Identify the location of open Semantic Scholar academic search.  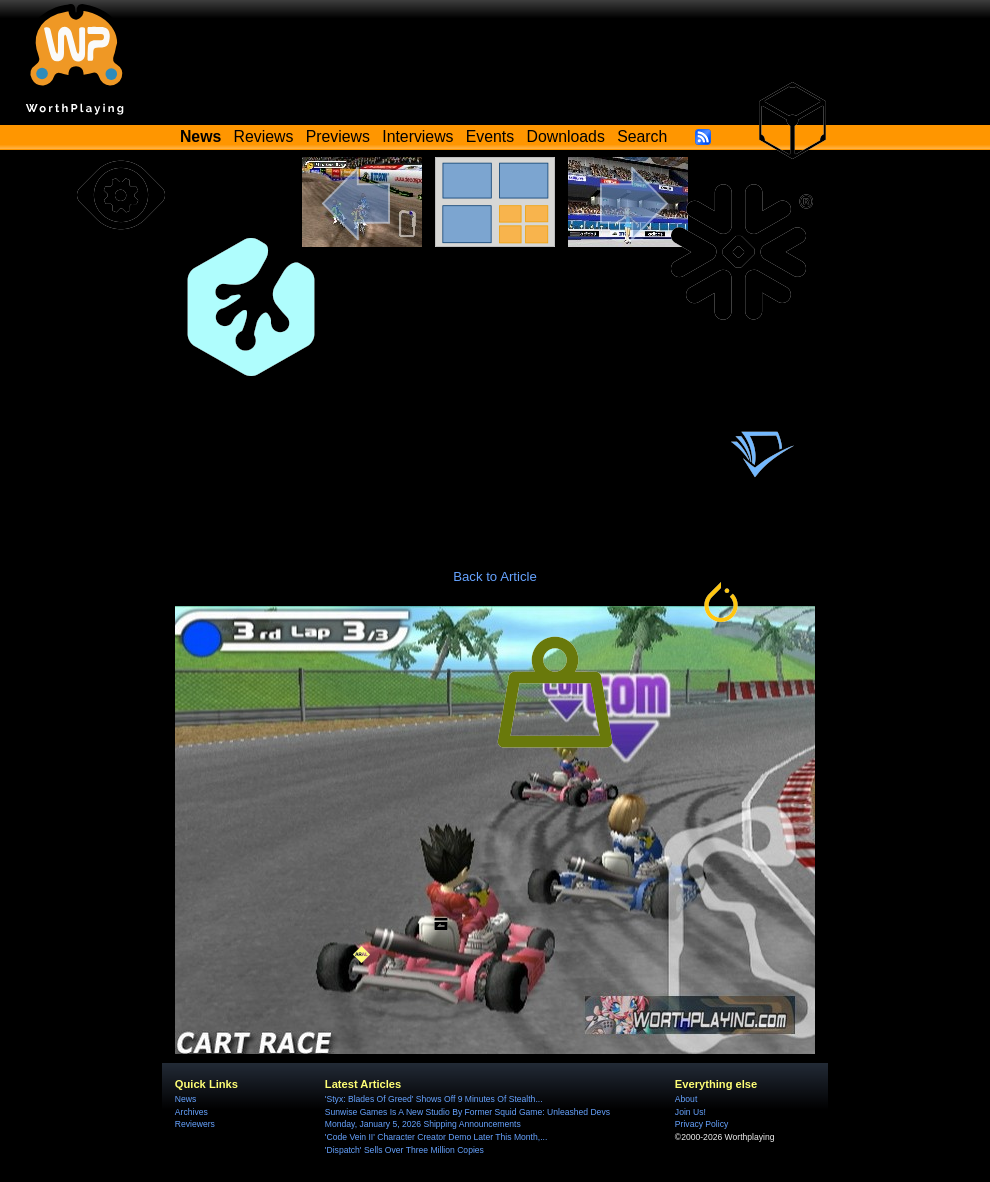
(762, 454).